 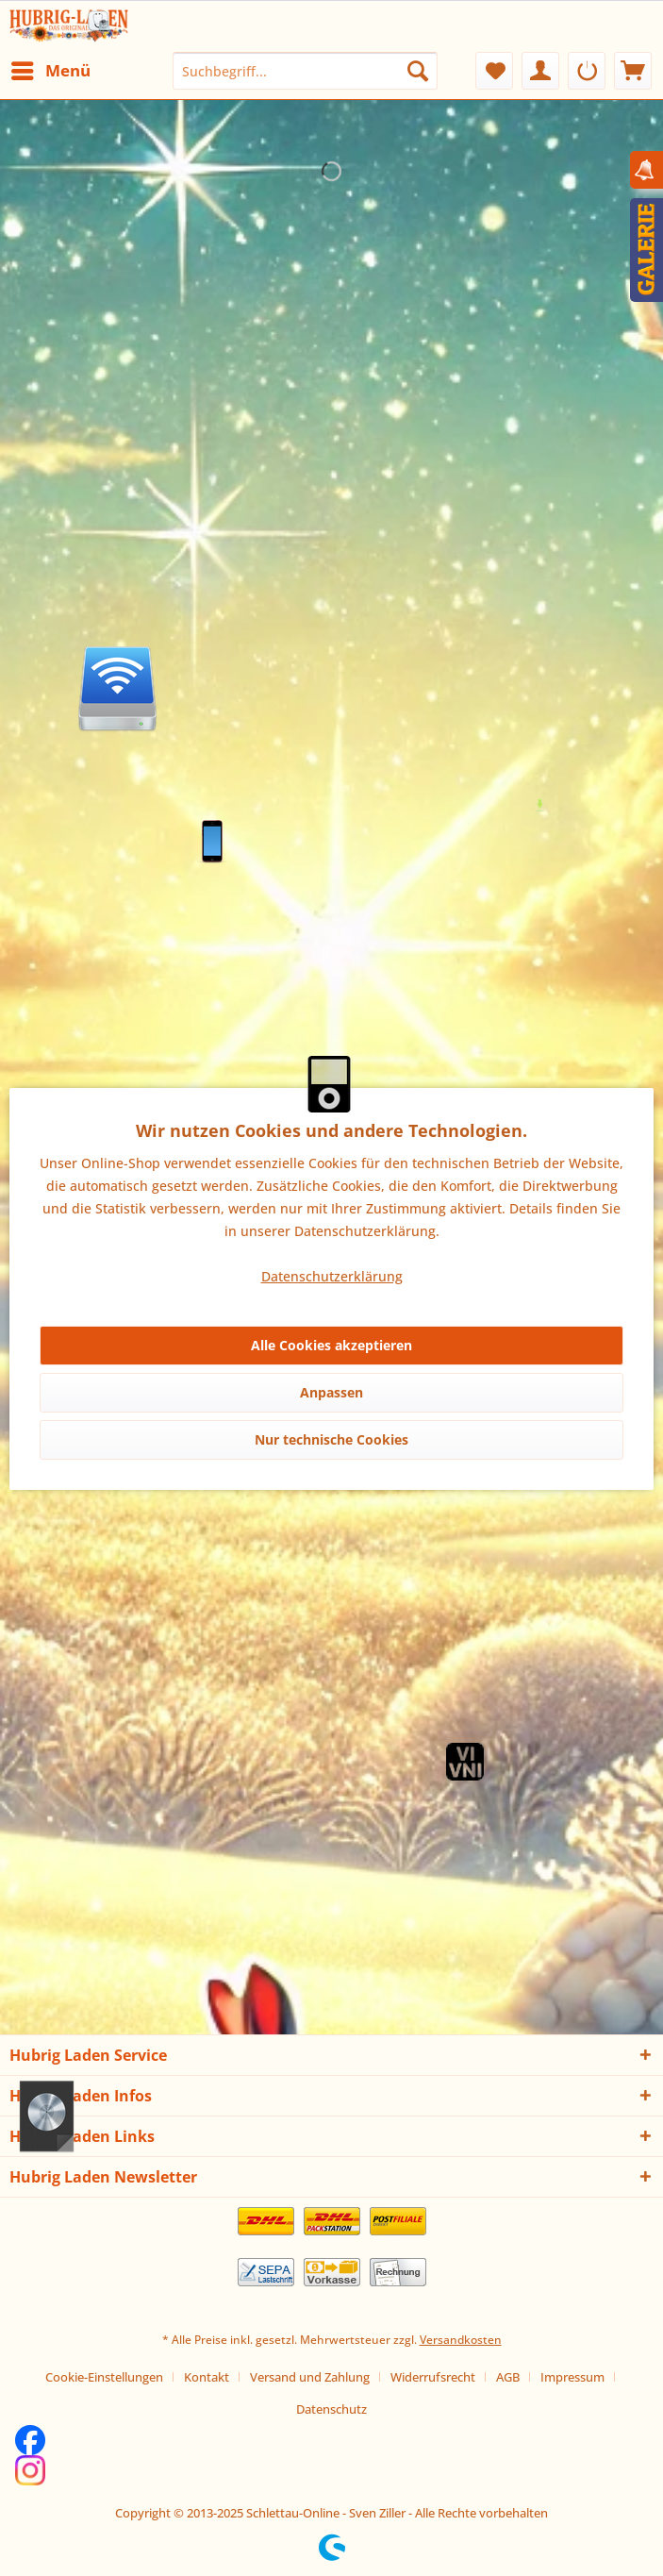 I want to click on iPod Nano device in sidebar, so click(x=329, y=1084).